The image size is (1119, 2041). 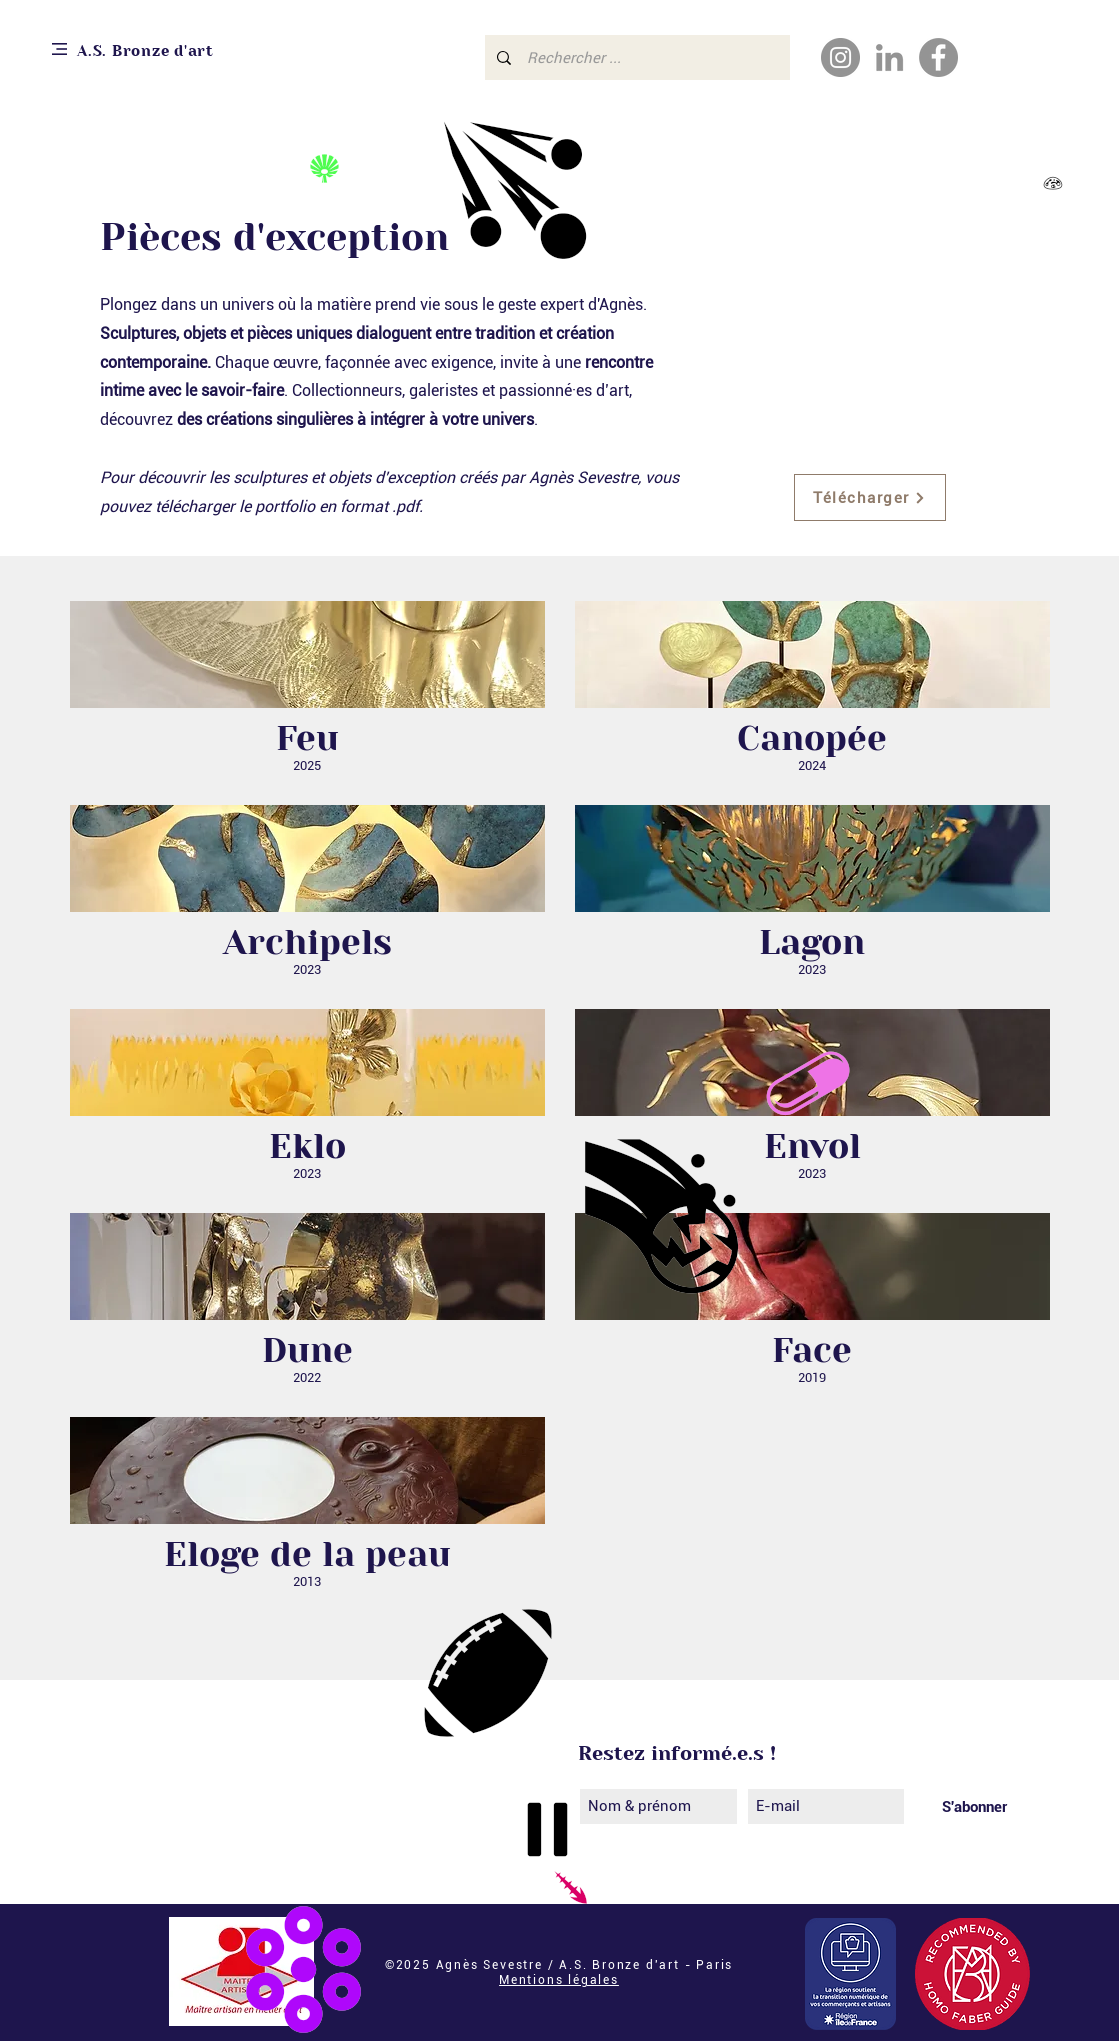 What do you see at coordinates (488, 1673) in the screenshot?
I see `view american football games or scores` at bounding box center [488, 1673].